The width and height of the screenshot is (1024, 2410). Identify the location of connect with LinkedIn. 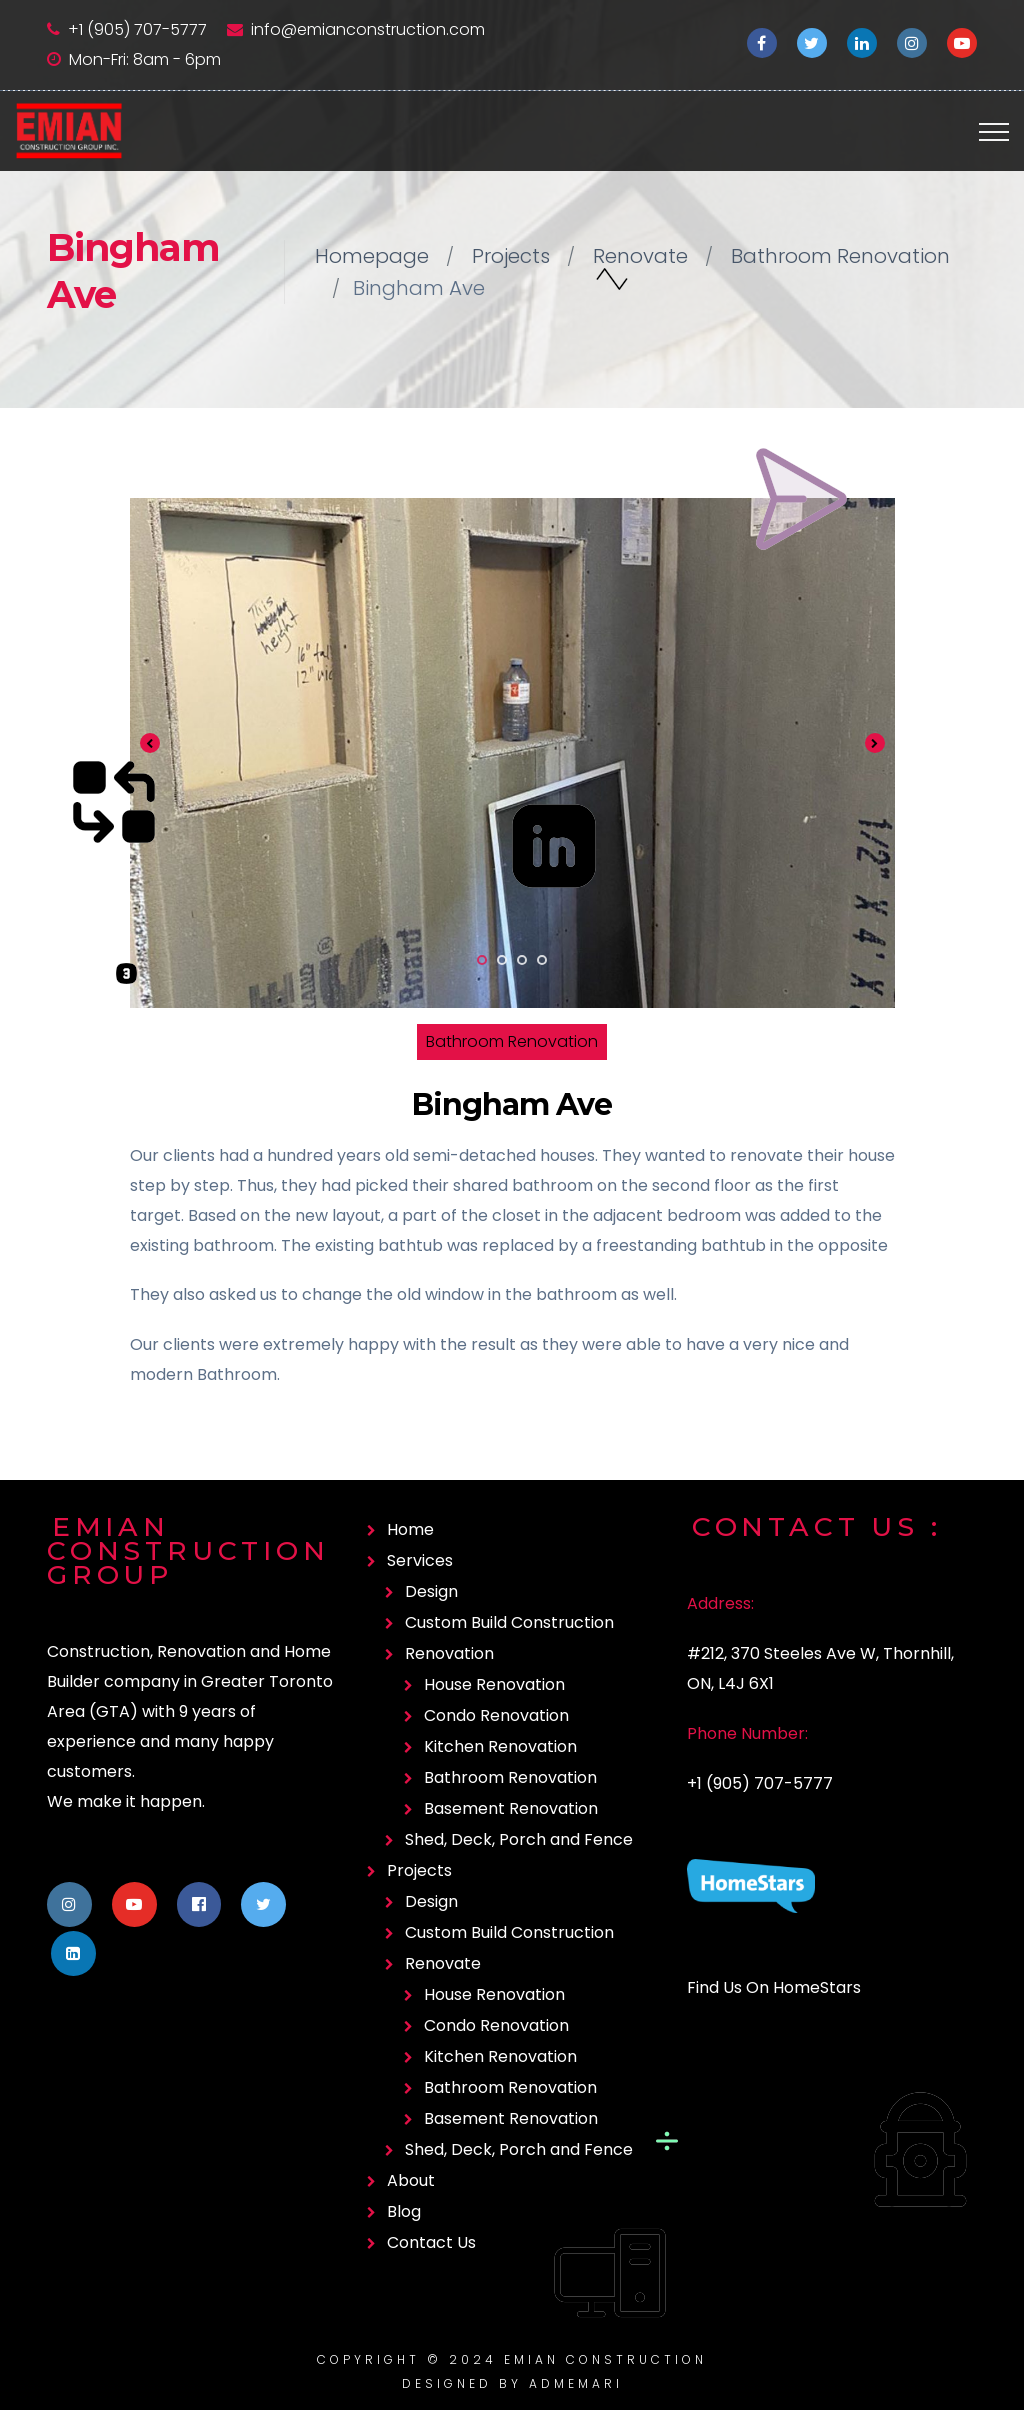
(554, 846).